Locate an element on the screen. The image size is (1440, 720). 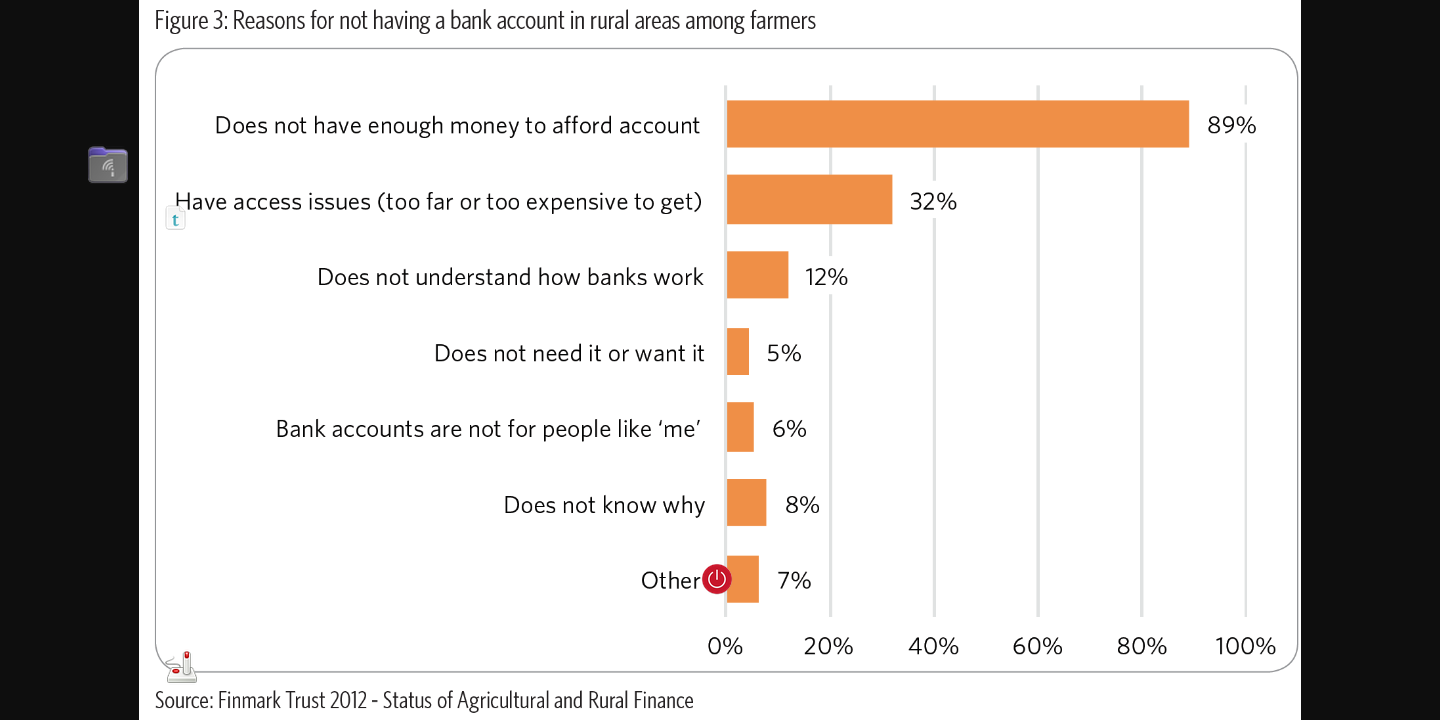
open games and entertainment applications is located at coordinates (182, 668).